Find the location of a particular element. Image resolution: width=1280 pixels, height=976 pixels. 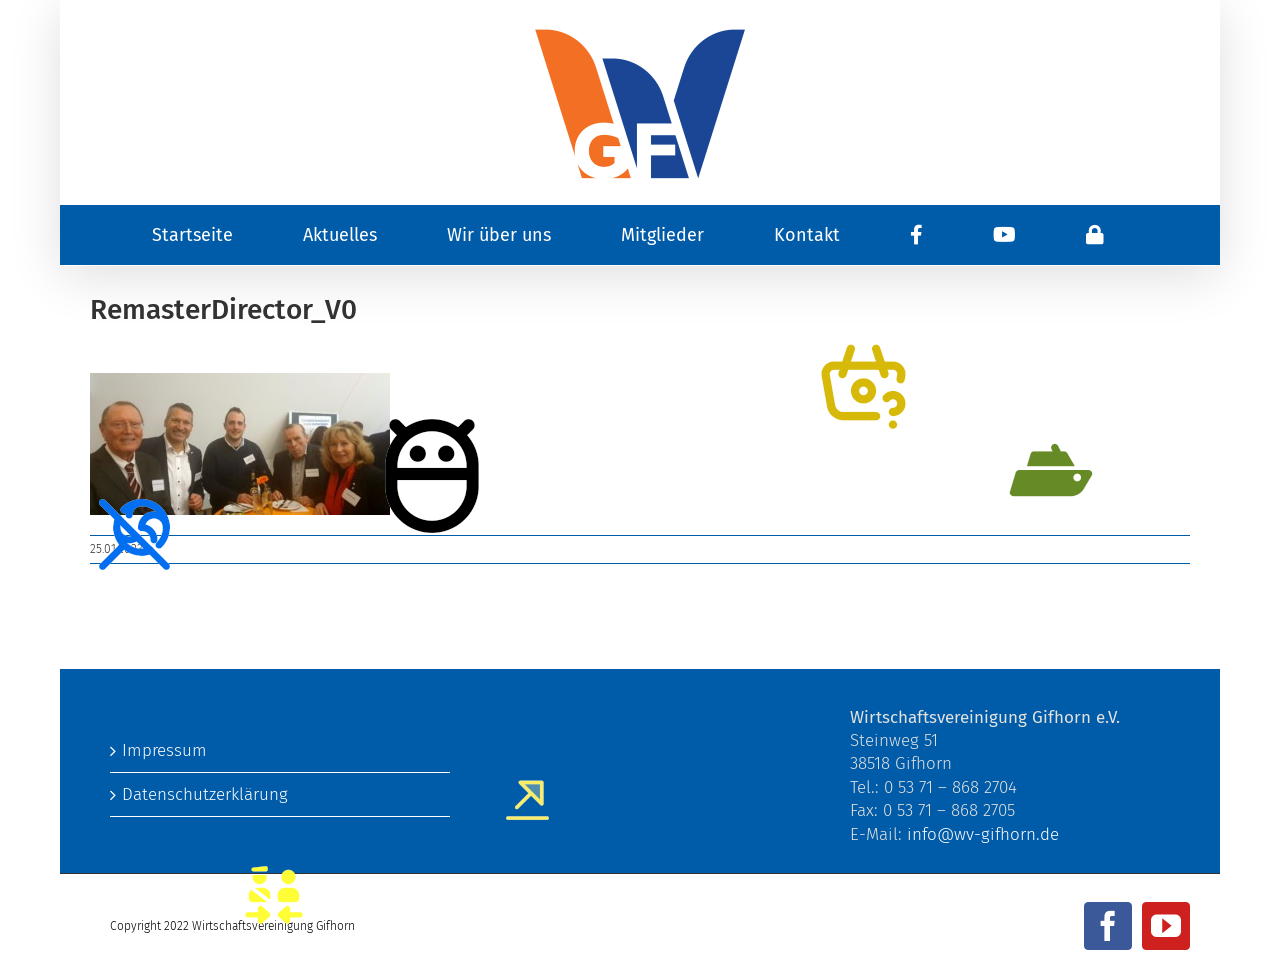

android device or system settings is located at coordinates (432, 474).